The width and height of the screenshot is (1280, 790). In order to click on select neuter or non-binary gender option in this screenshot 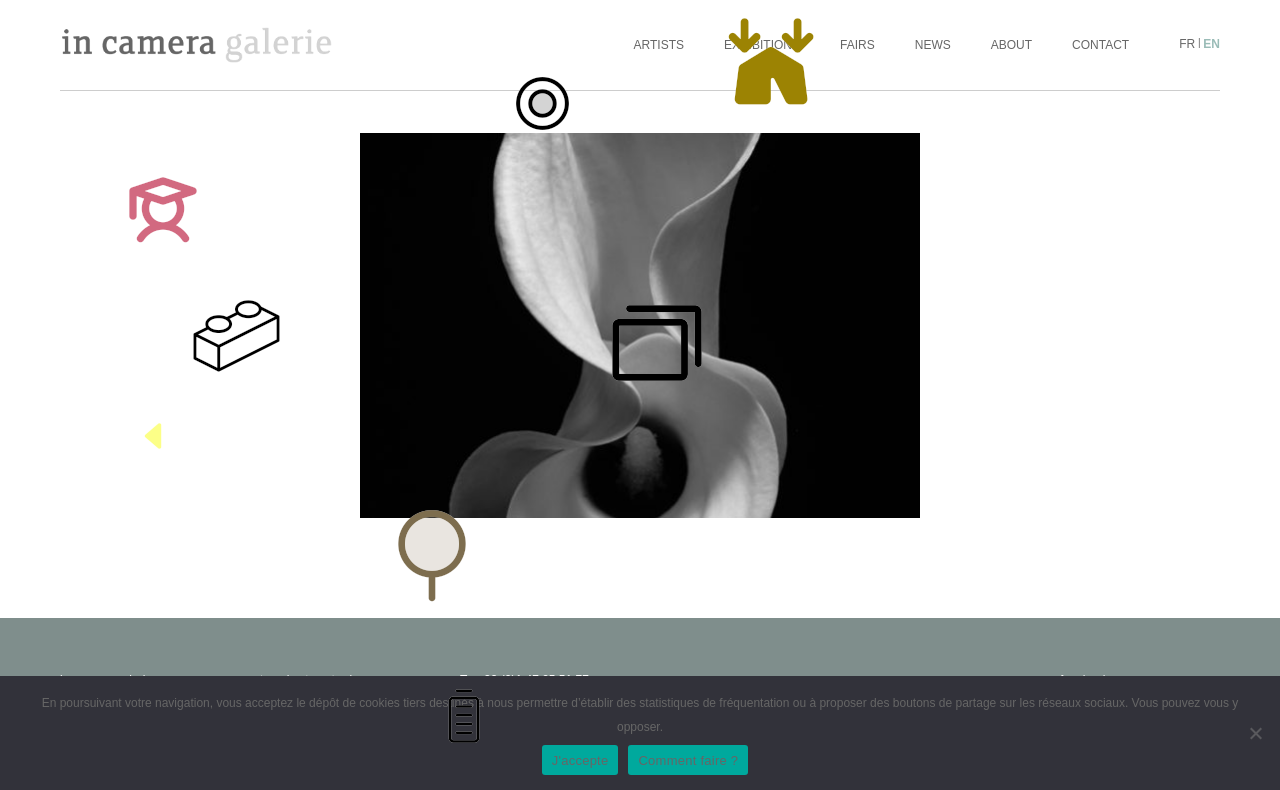, I will do `click(432, 554)`.